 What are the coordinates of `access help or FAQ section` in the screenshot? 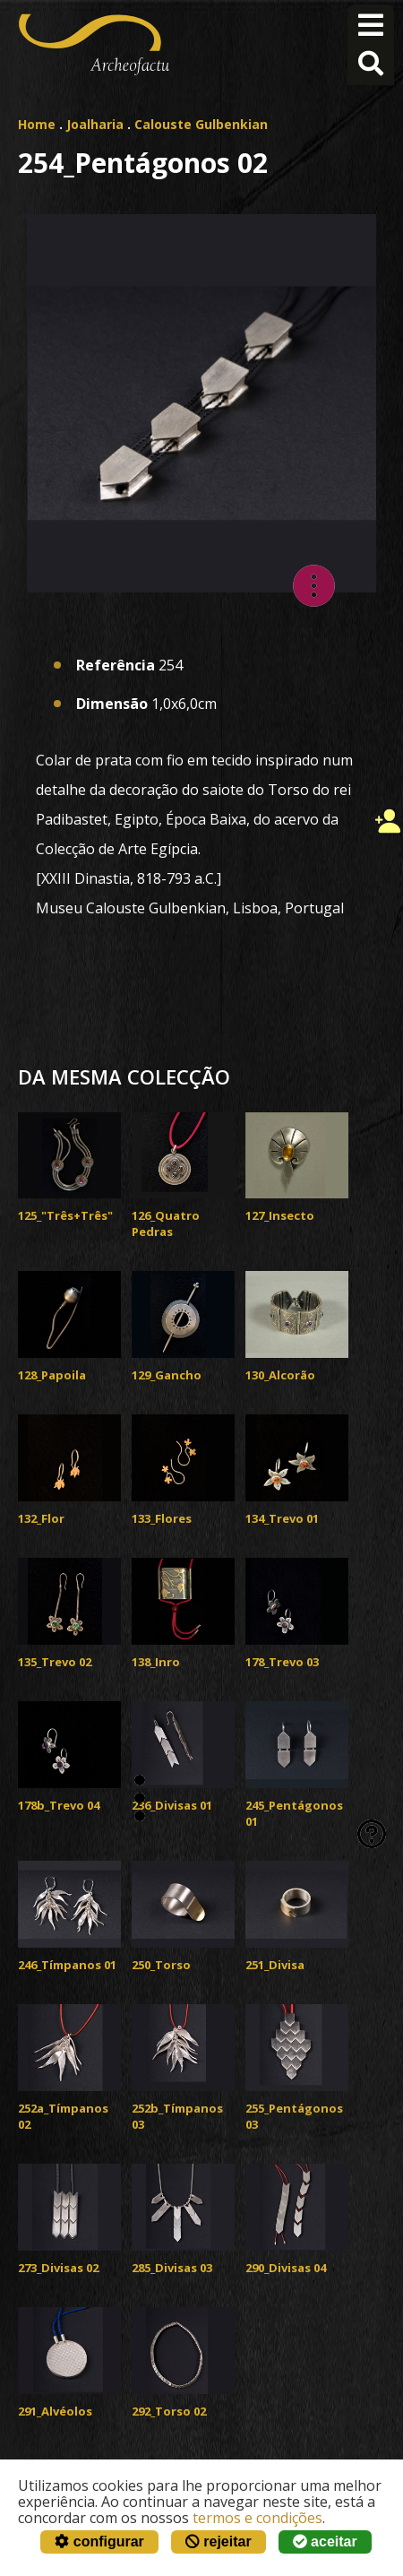 It's located at (372, 1834).